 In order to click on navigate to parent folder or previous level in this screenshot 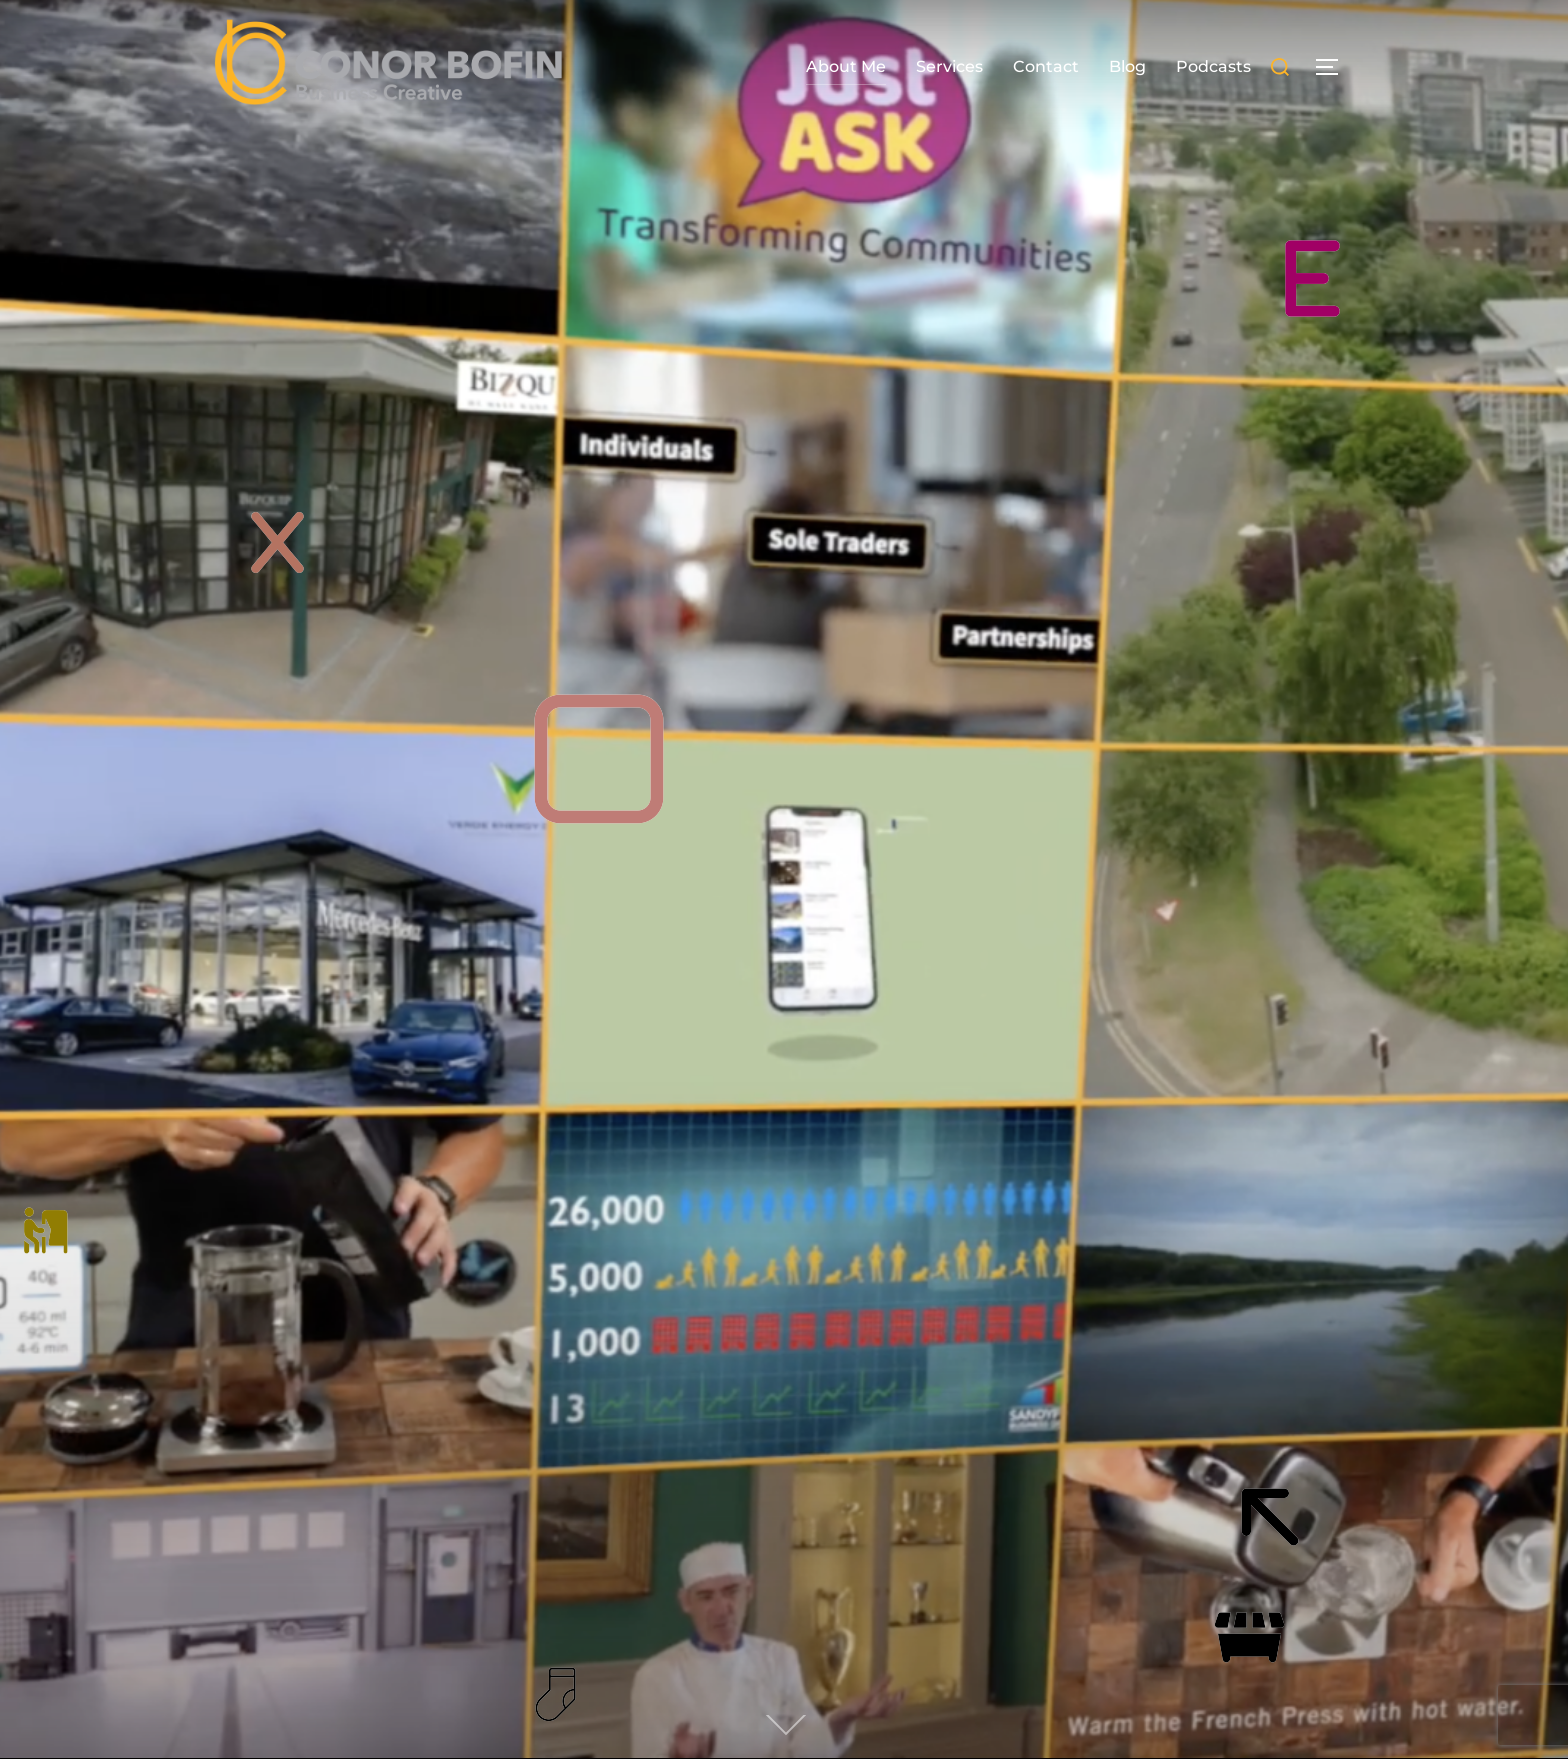, I will do `click(1270, 1517)`.